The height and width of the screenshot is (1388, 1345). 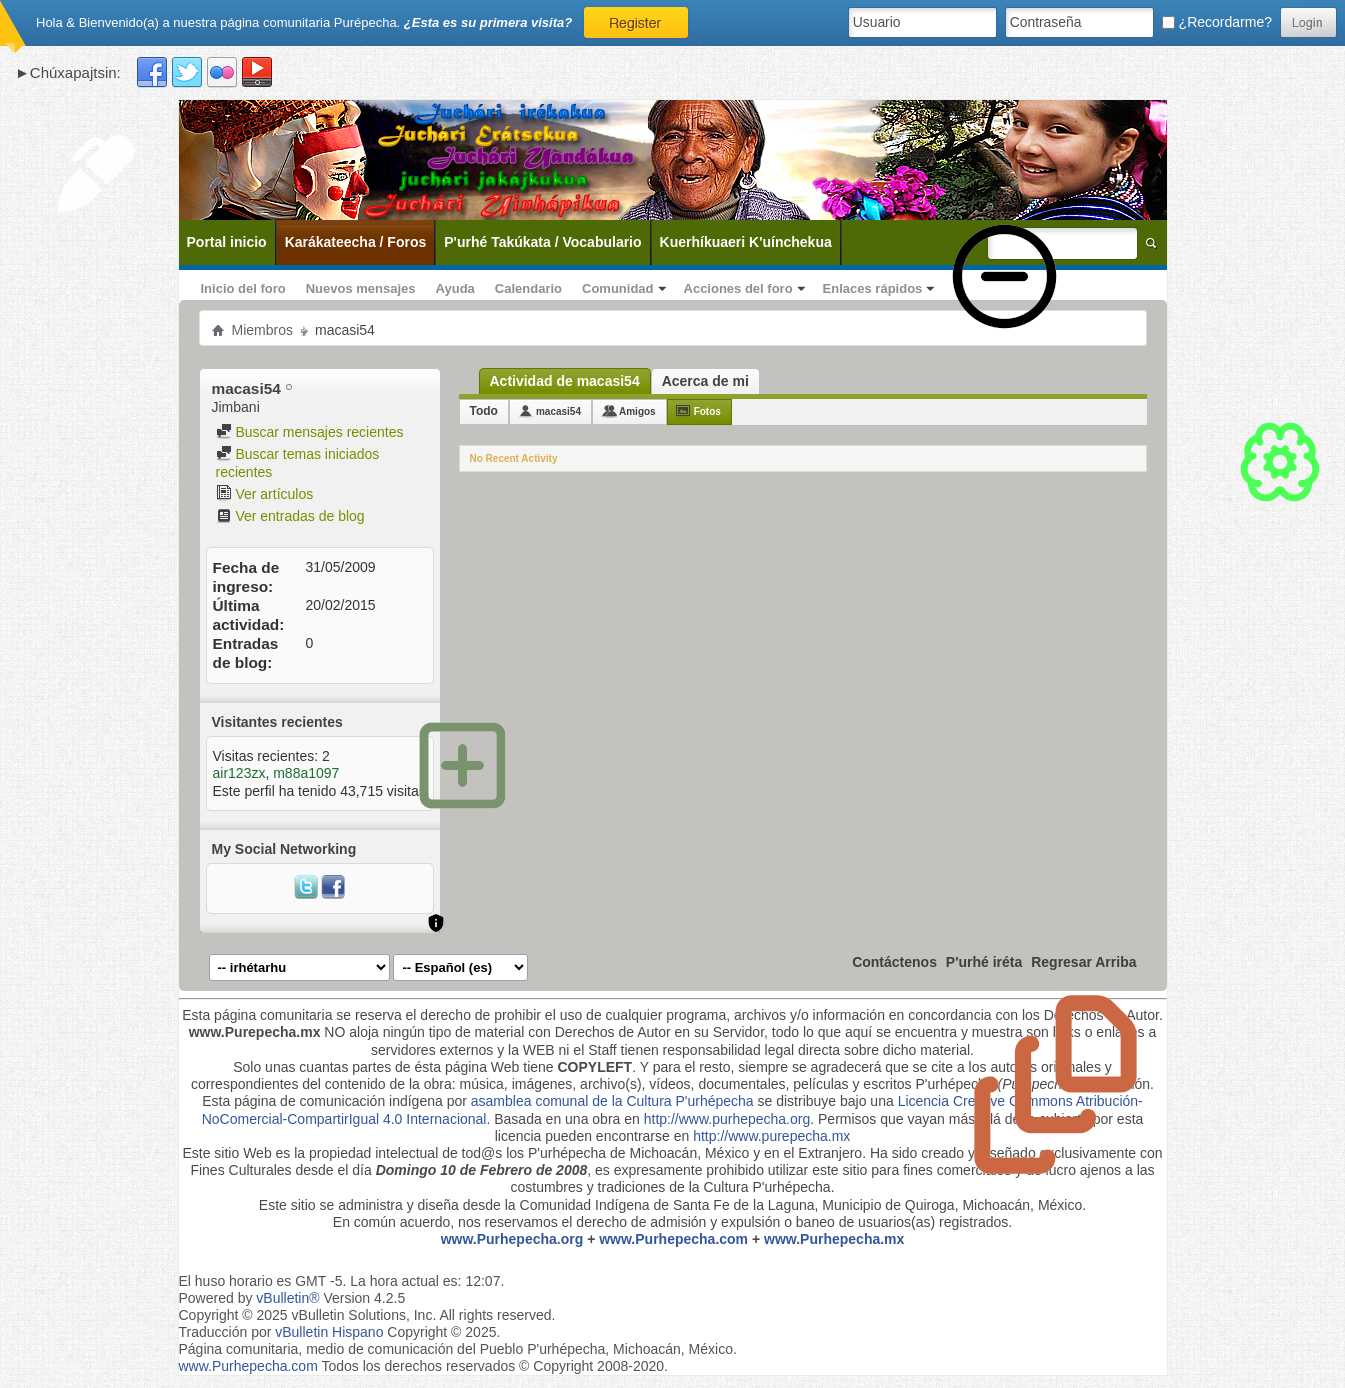 I want to click on view stacked or grouped files, so click(x=1055, y=1084).